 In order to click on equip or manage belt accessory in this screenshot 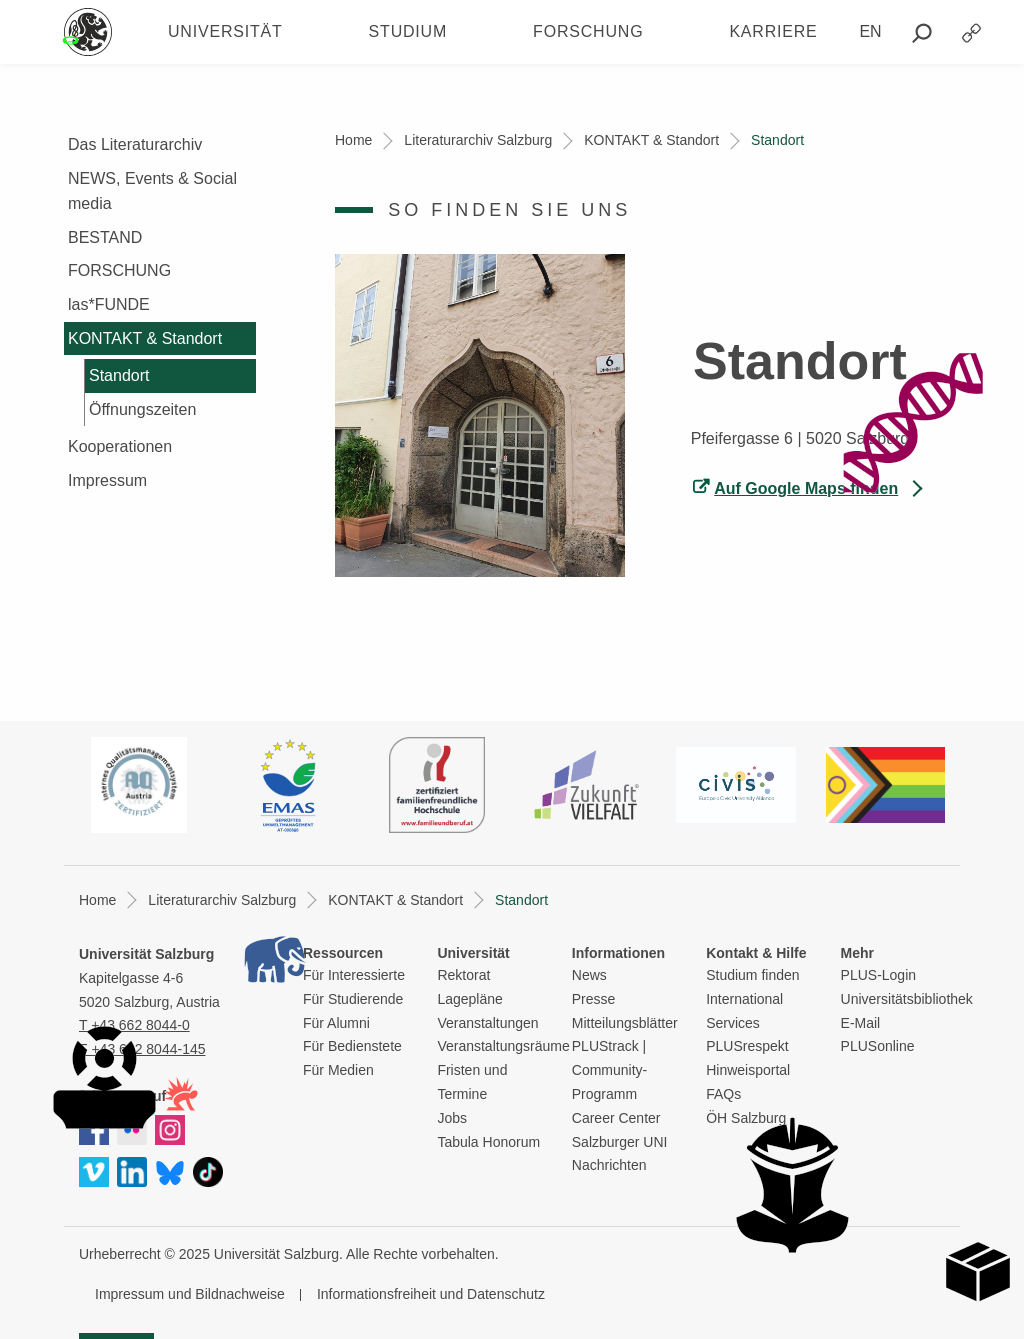, I will do `click(70, 40)`.